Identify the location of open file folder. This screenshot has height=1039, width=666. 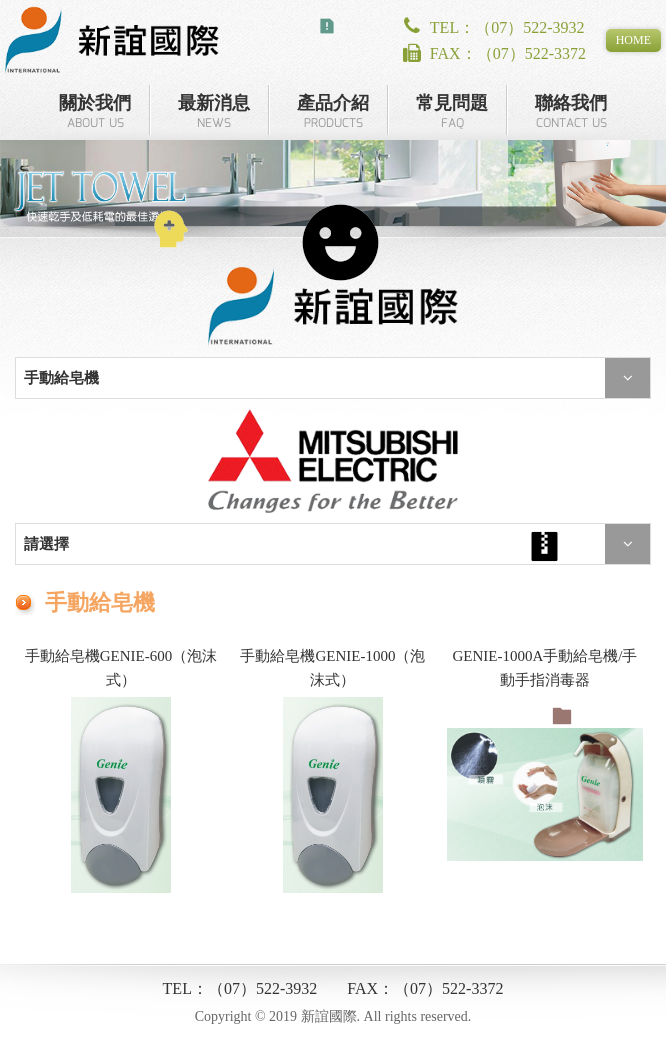
(562, 716).